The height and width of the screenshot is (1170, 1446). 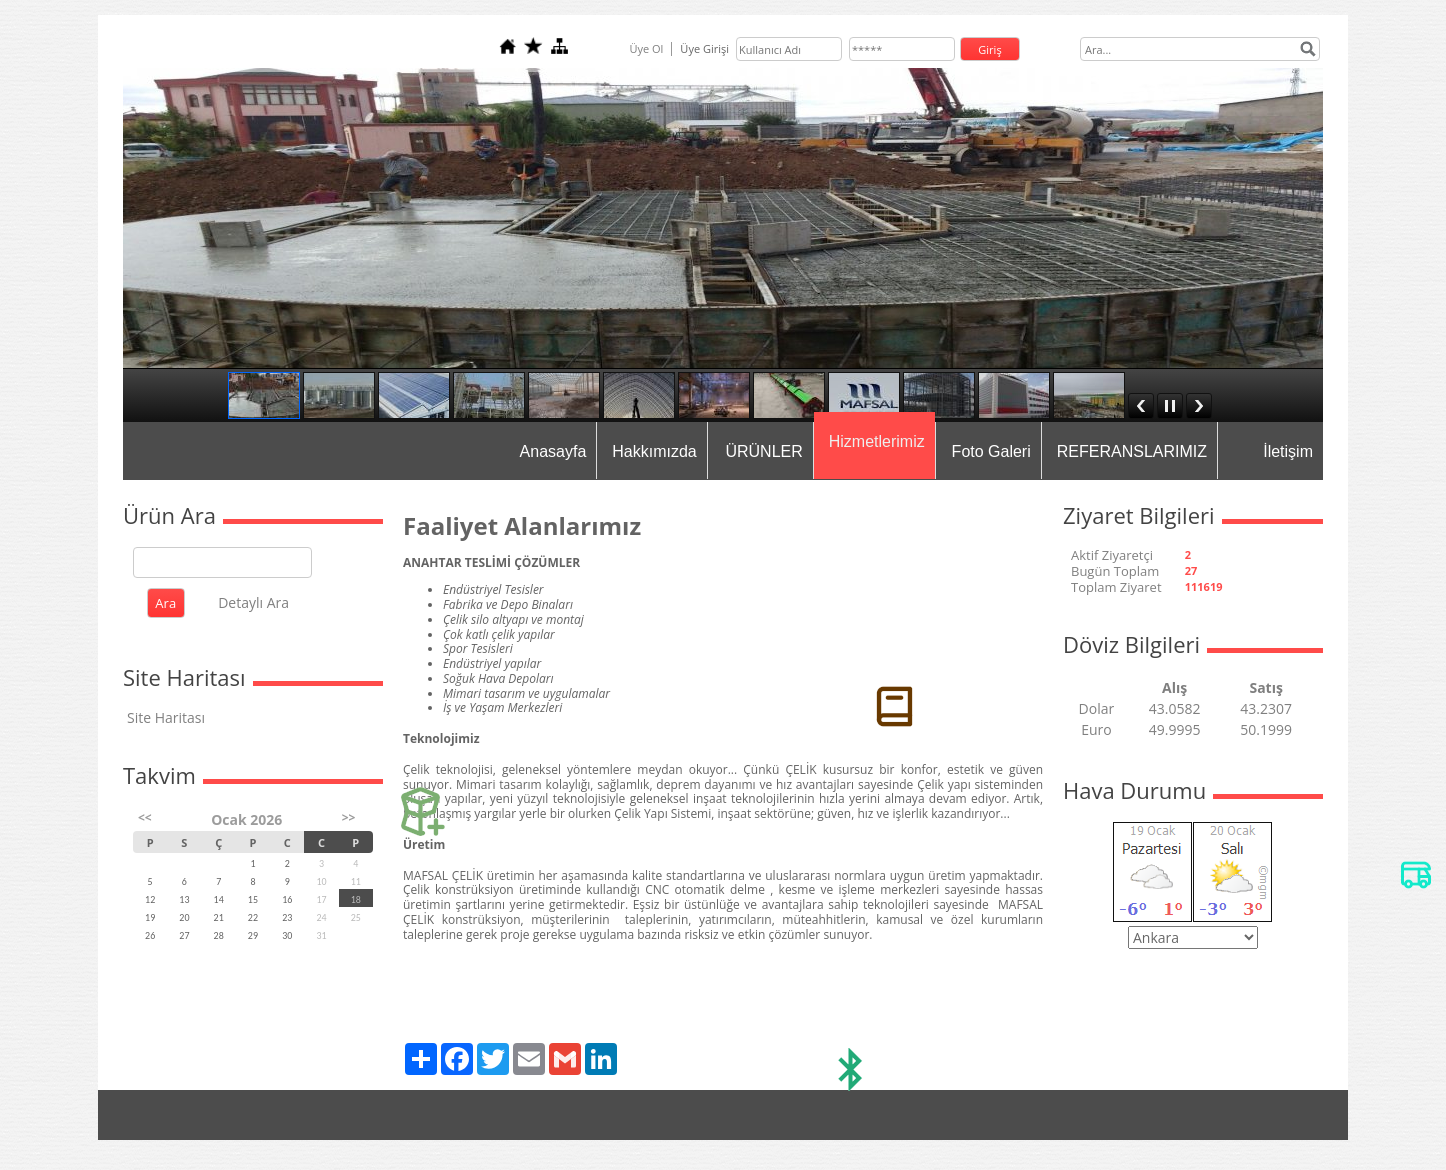 What do you see at coordinates (850, 1069) in the screenshot?
I see `toggle bluetooth connectivity on or off` at bounding box center [850, 1069].